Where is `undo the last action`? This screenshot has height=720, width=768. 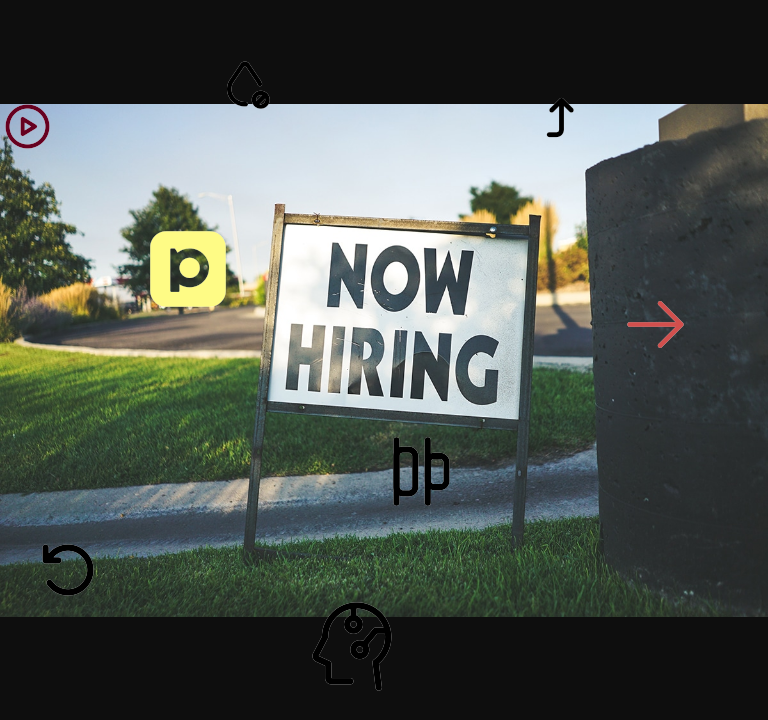
undo the last action is located at coordinates (68, 570).